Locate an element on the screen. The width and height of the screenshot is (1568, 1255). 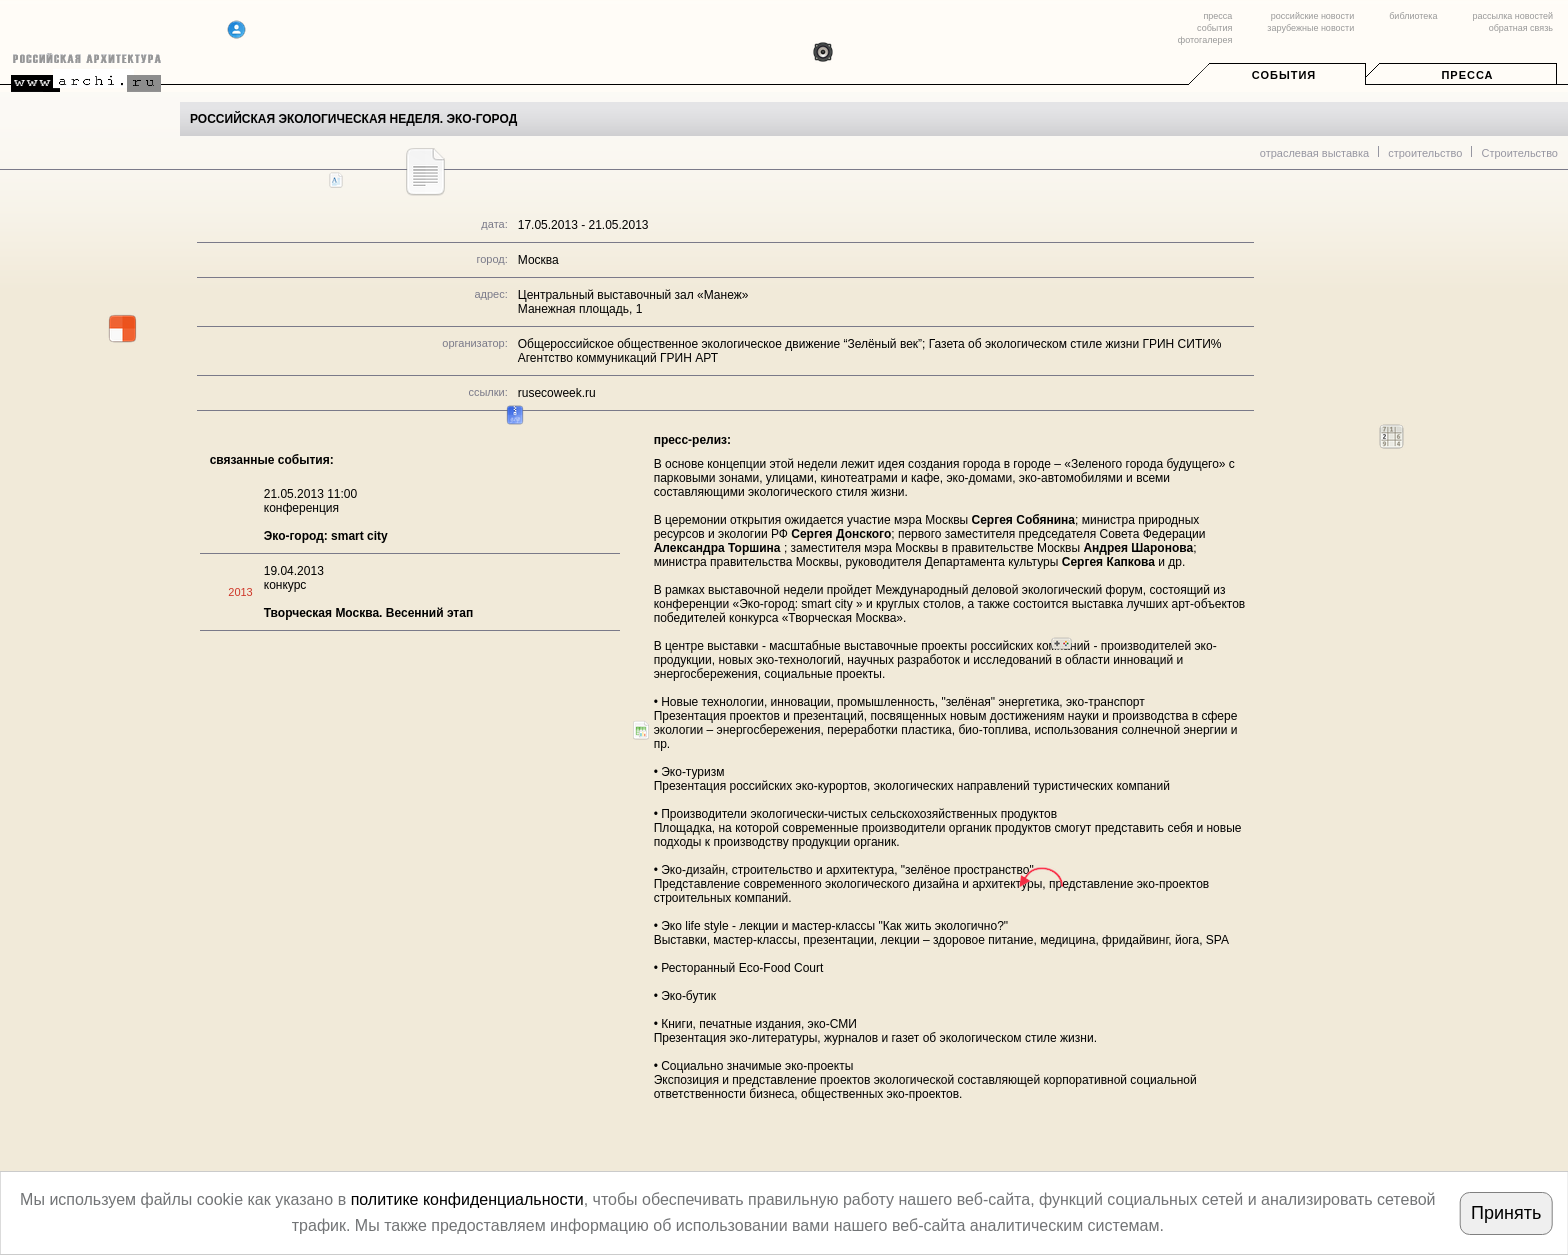
open a word processing document is located at coordinates (336, 180).